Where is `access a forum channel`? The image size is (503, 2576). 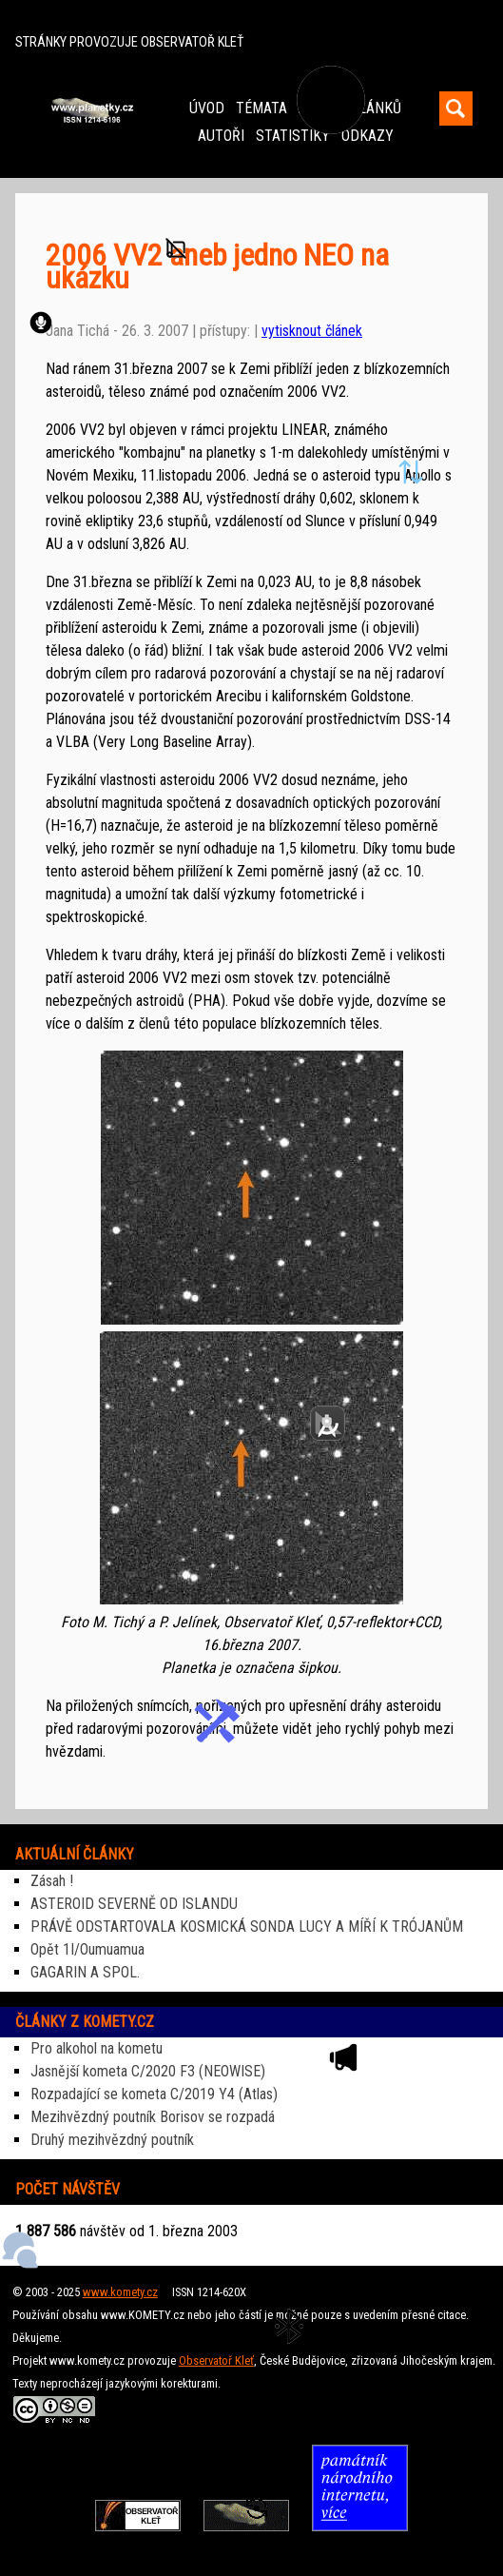
access a forum channel is located at coordinates (20, 2249).